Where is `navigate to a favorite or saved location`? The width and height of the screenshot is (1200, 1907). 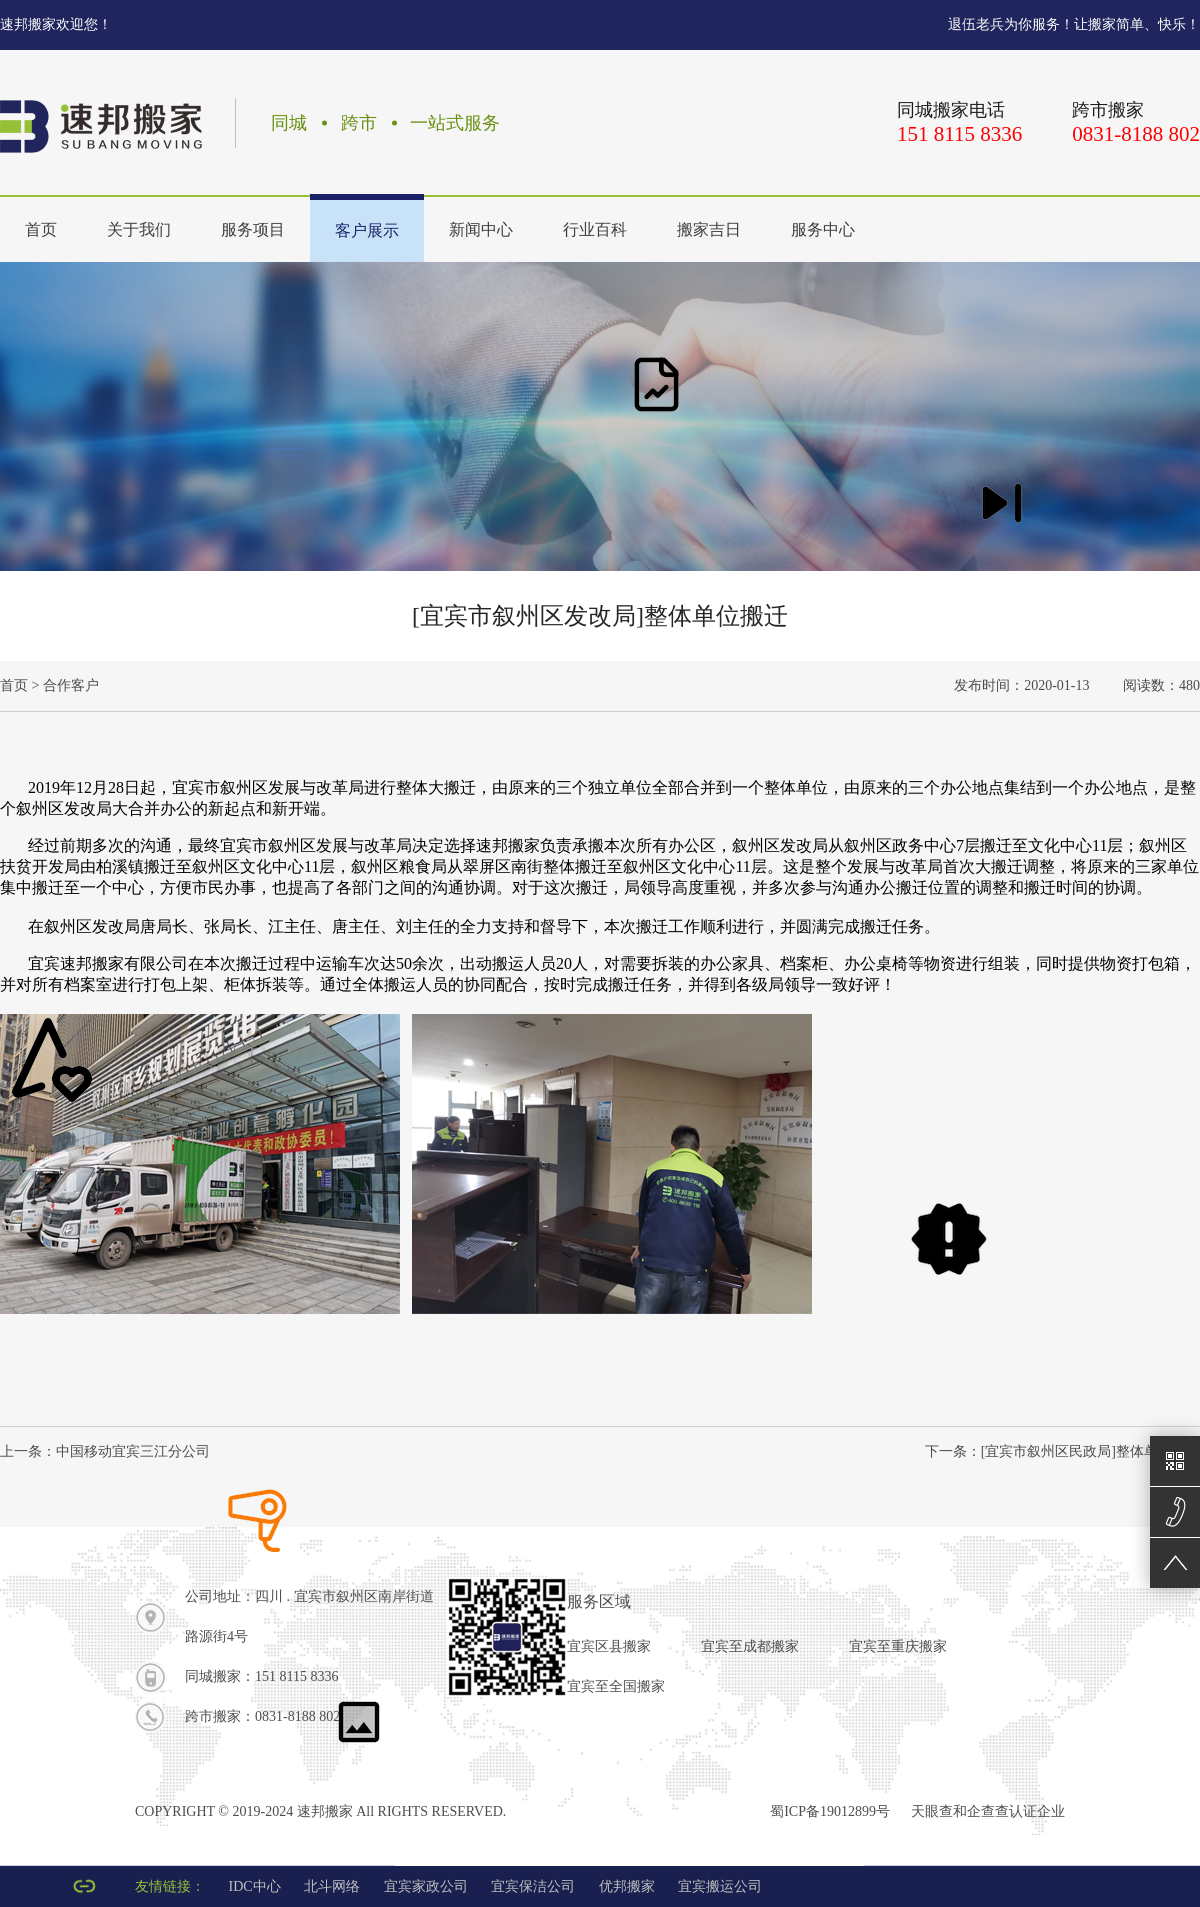
navigate to a favorite or saved location is located at coordinates (48, 1058).